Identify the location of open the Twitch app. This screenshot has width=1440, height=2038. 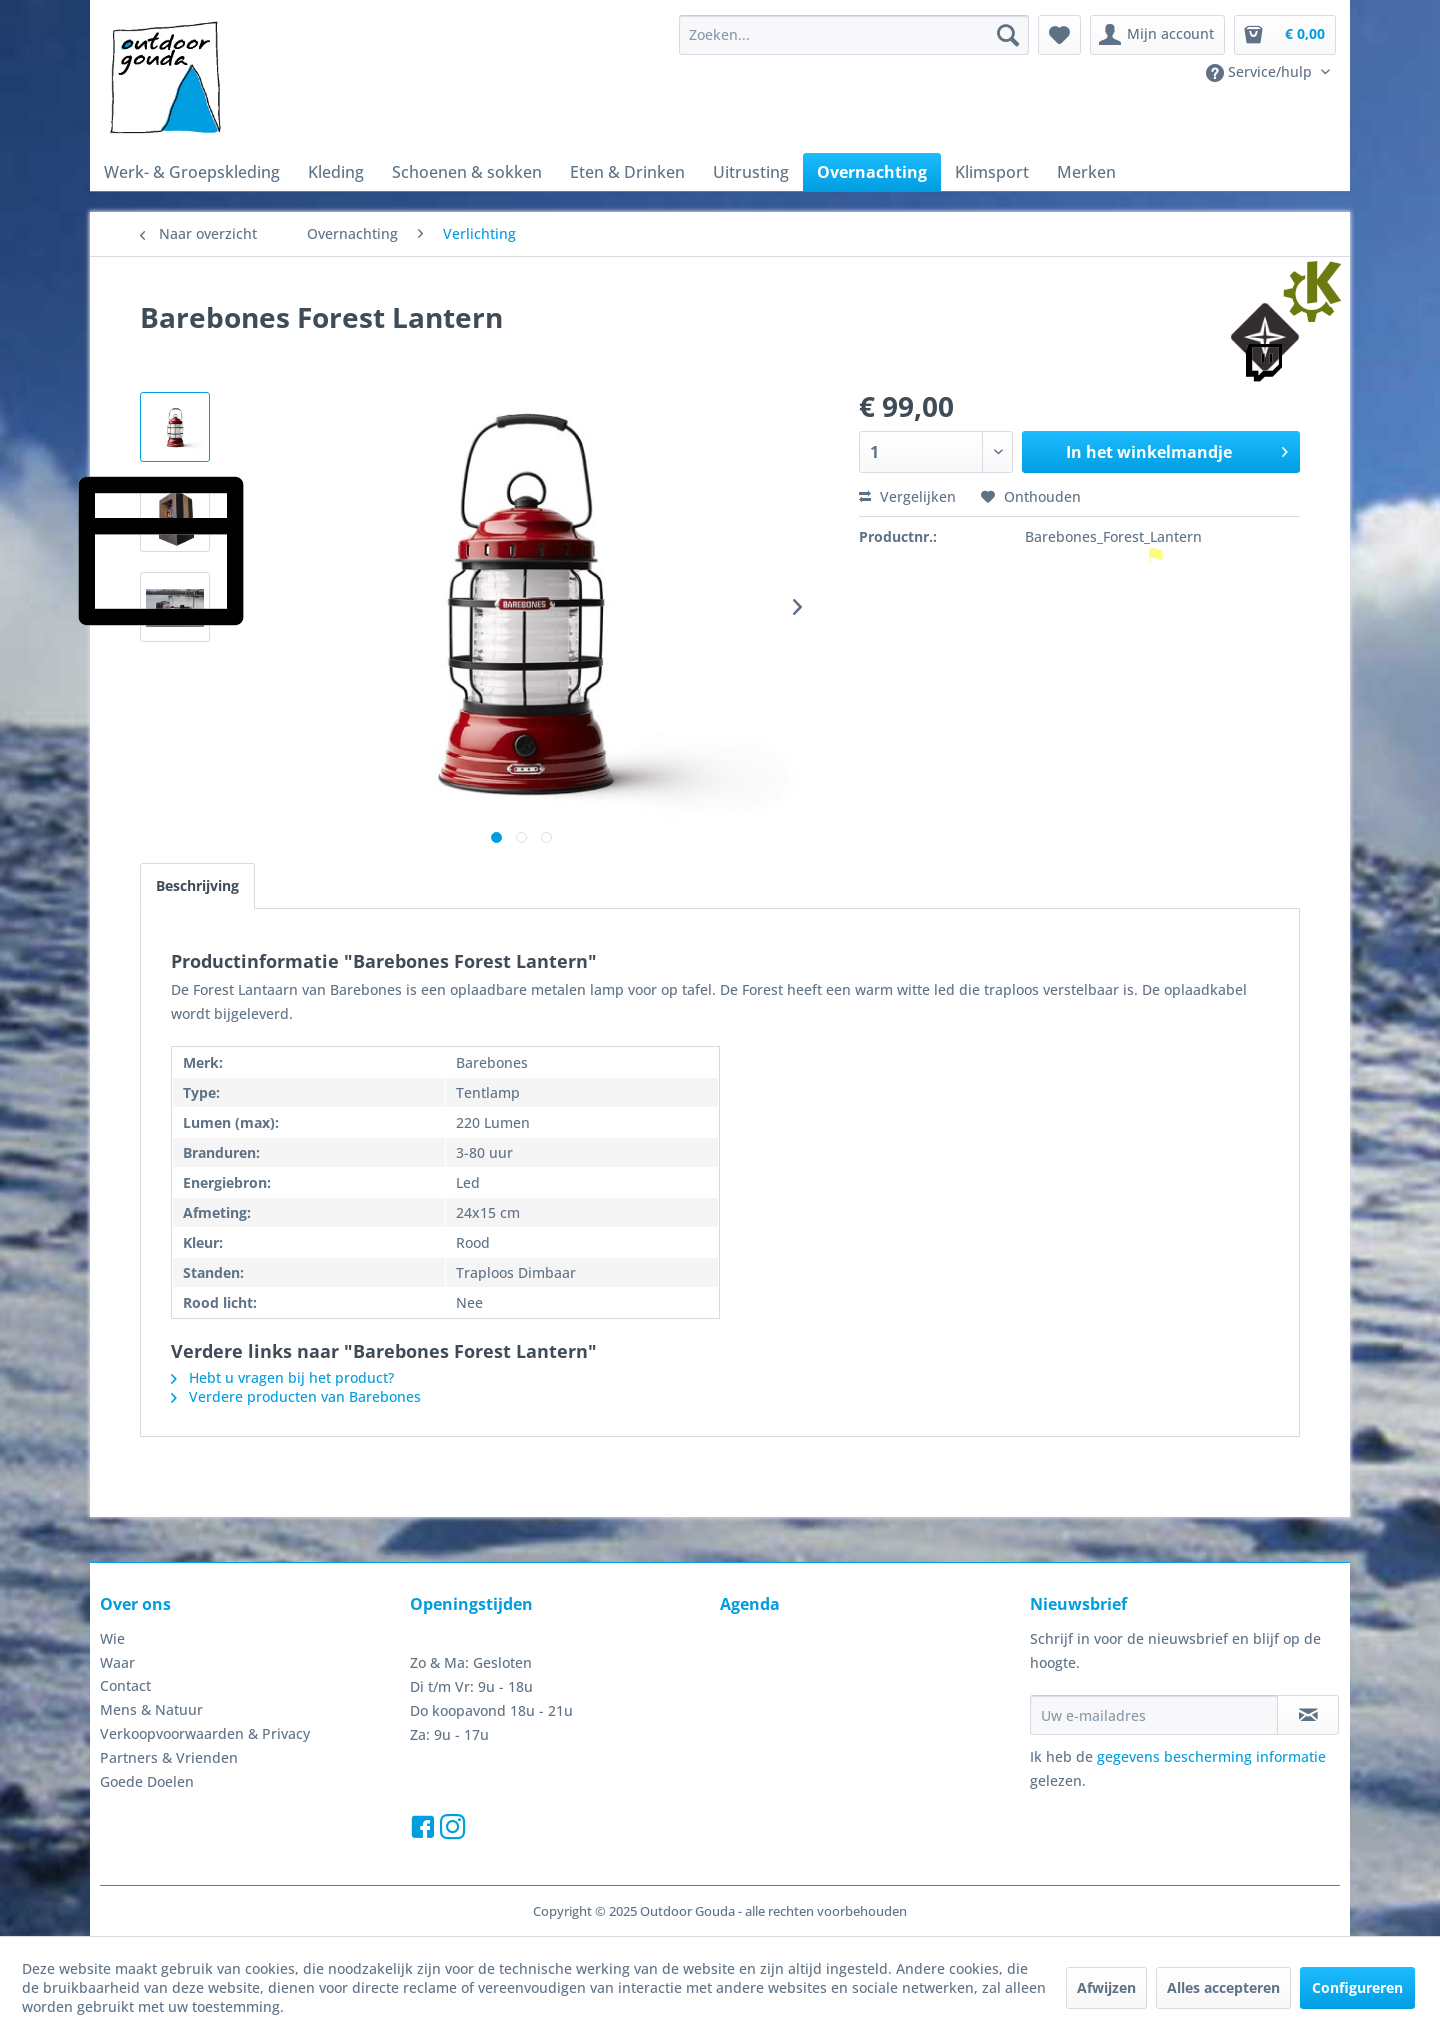
(1264, 362).